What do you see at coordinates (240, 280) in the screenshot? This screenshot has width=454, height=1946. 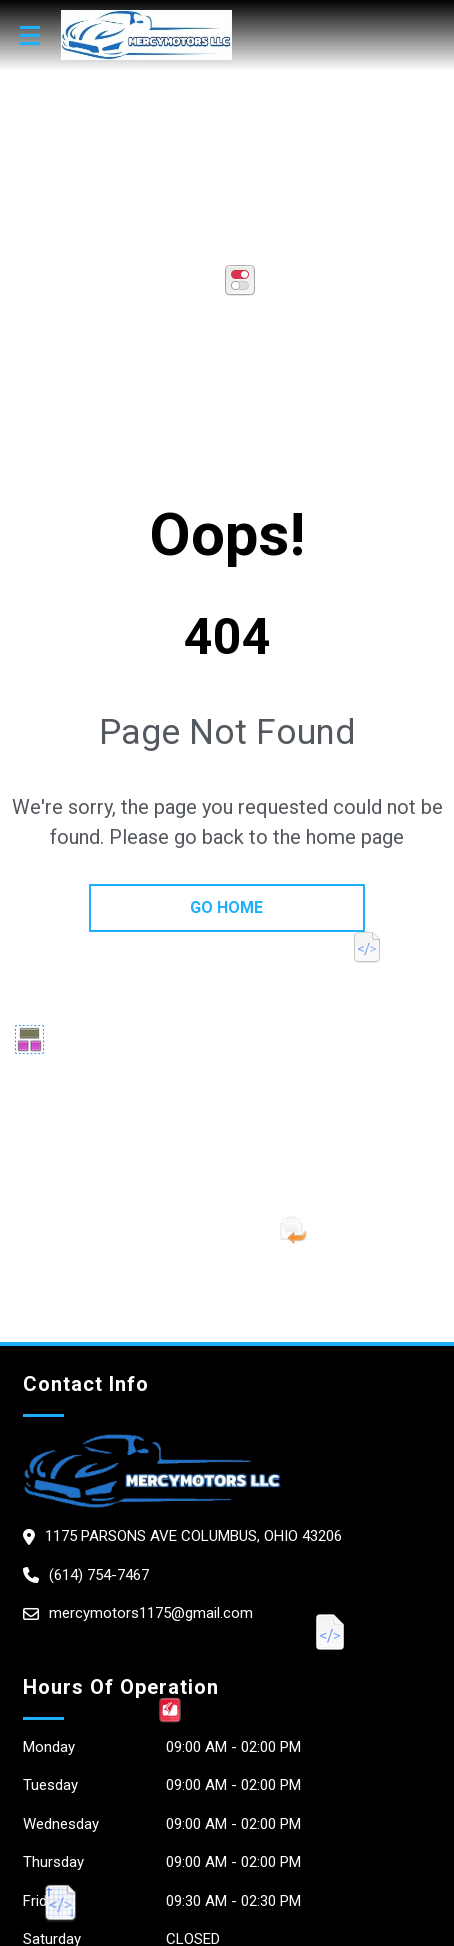 I see `open gnome tweaks settings` at bounding box center [240, 280].